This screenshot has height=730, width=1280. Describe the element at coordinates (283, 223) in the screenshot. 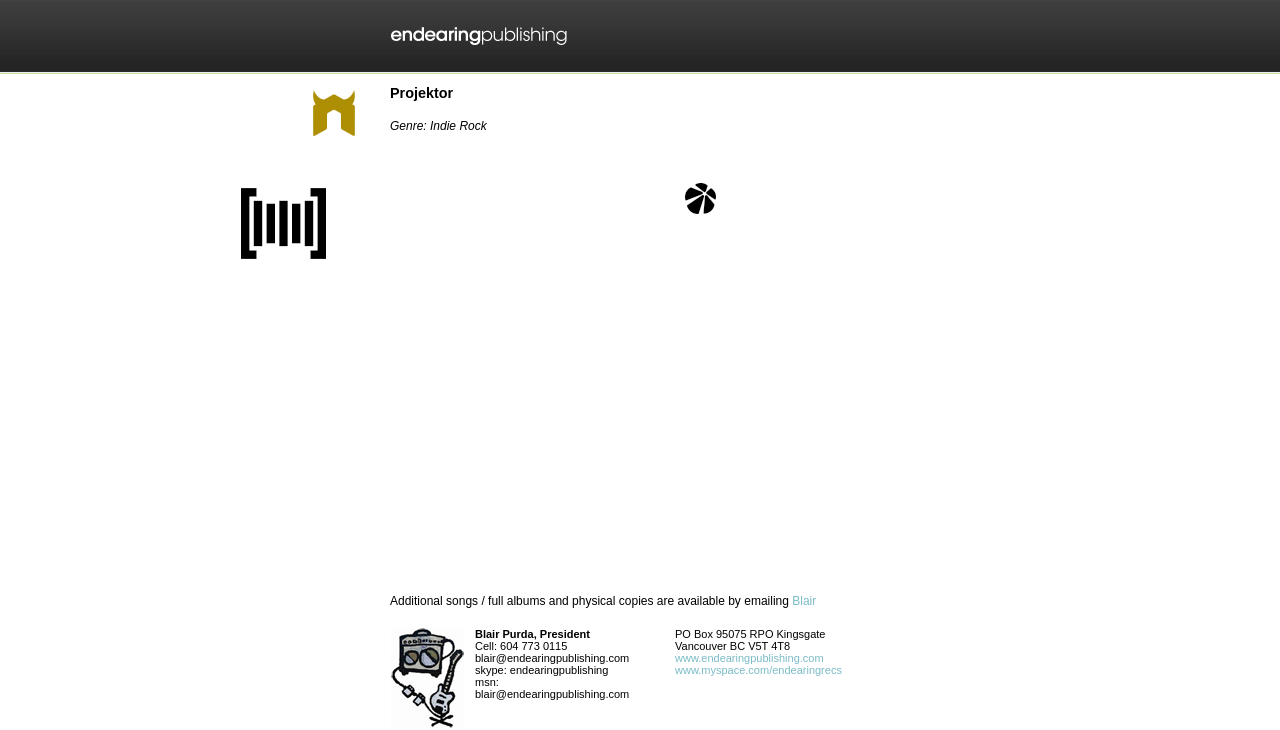

I see `visit papers with code website` at that location.